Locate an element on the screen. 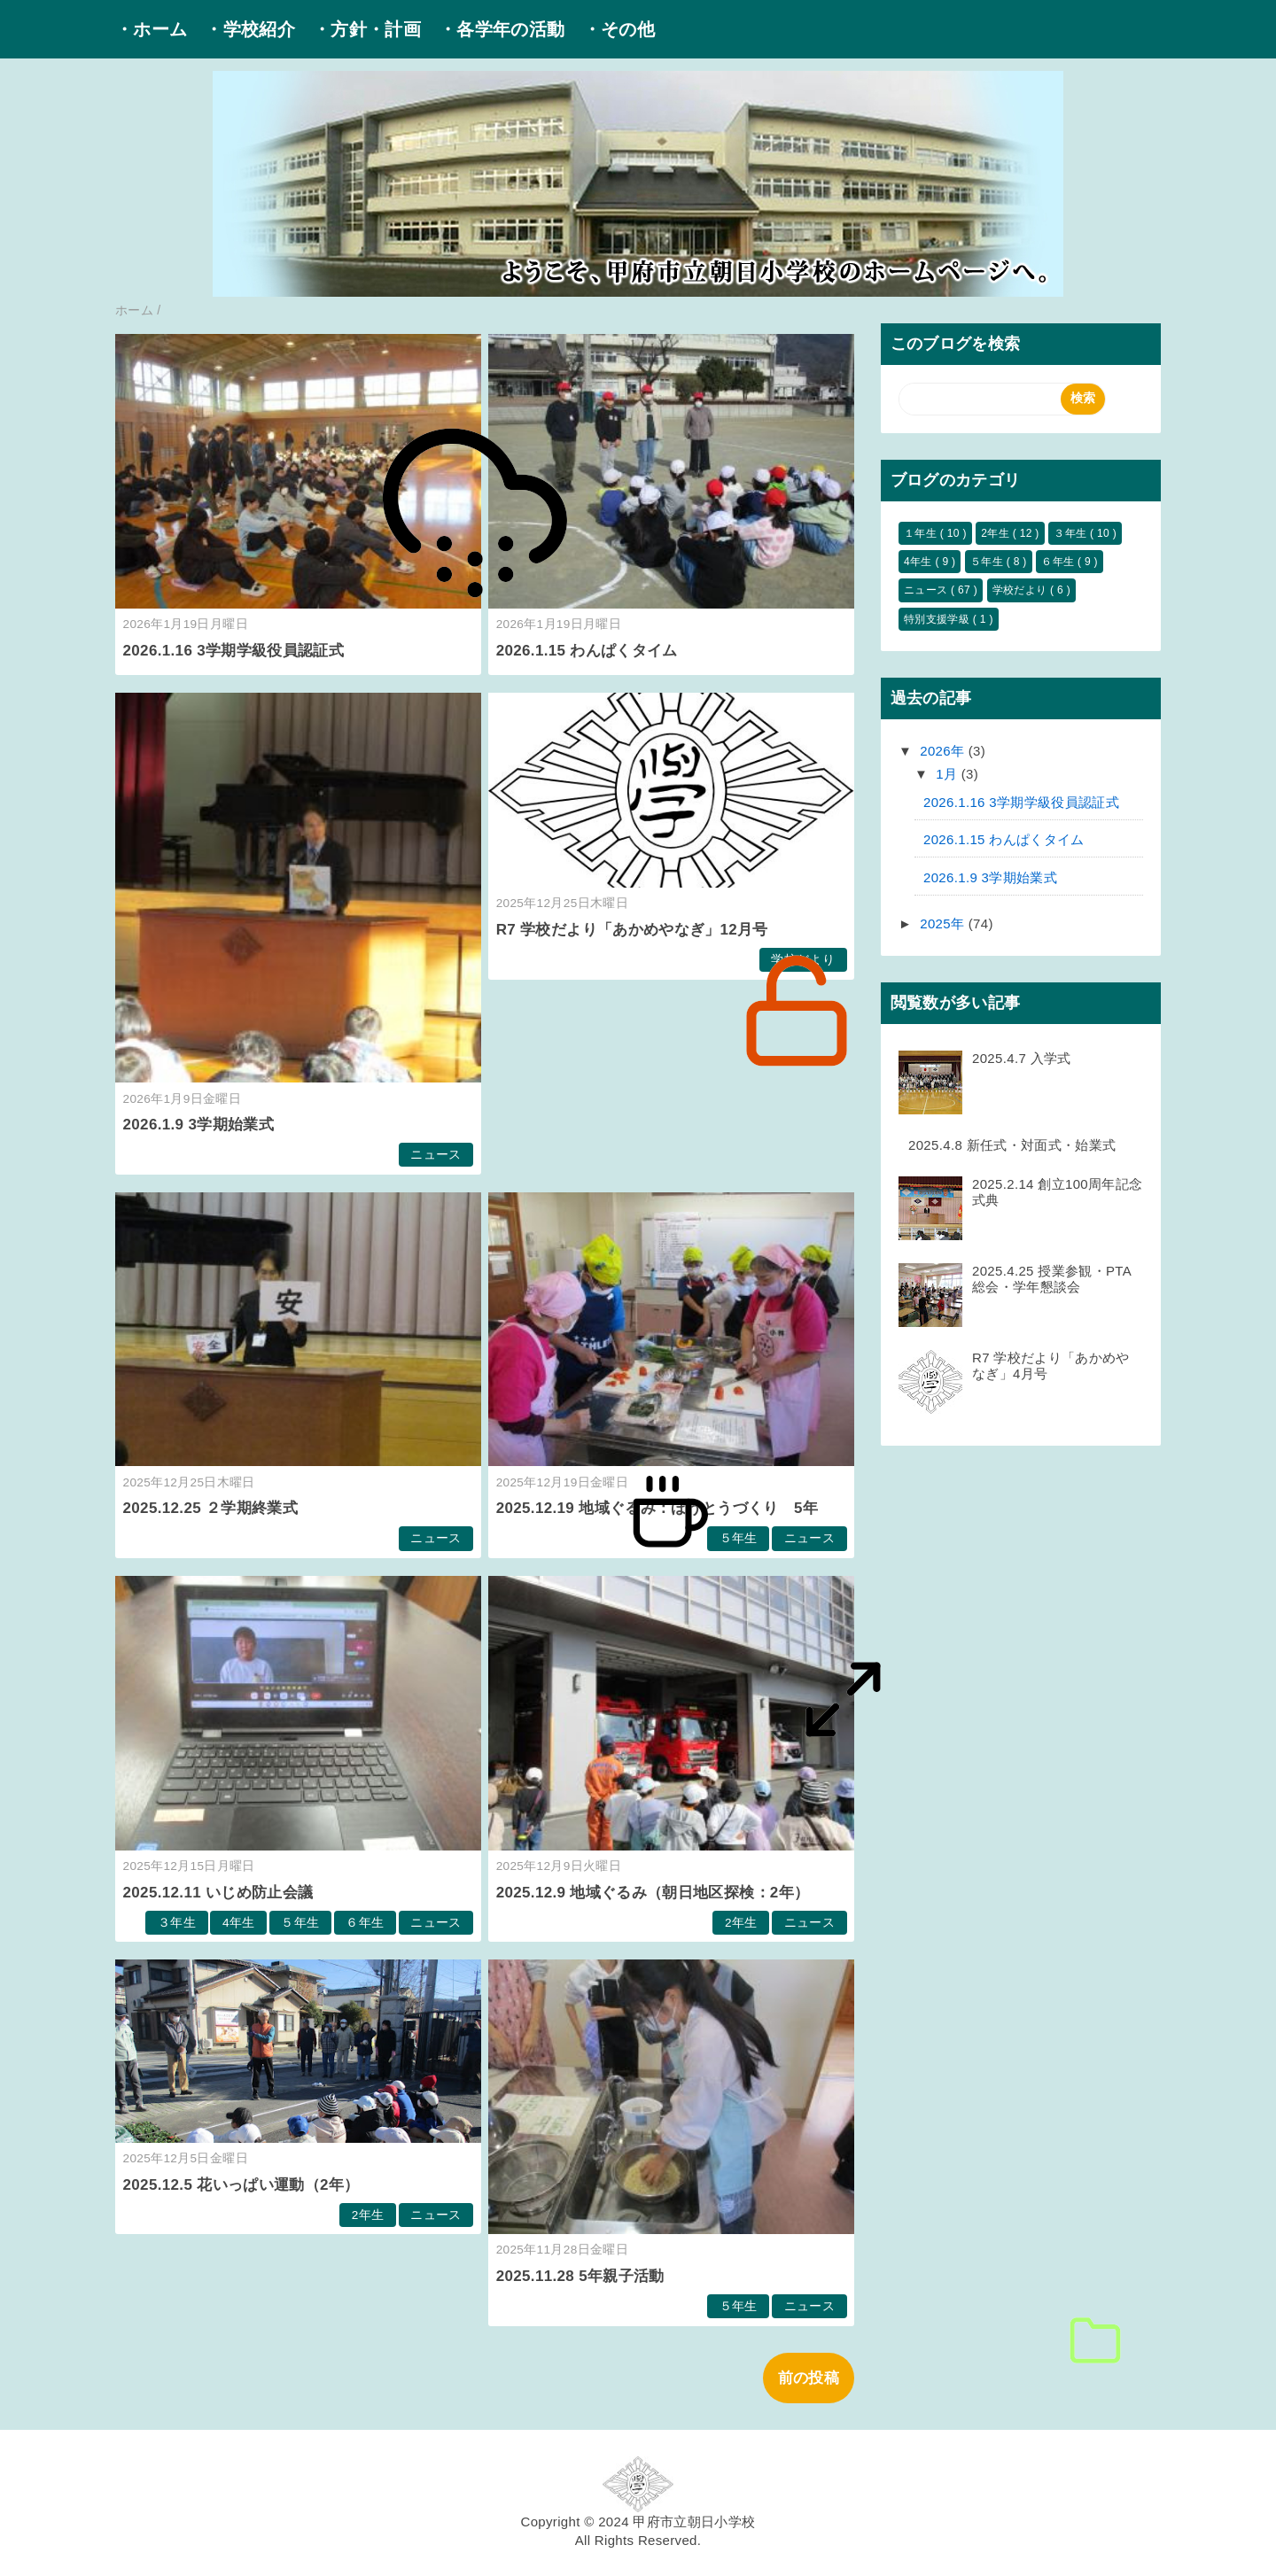 Image resolution: width=1276 pixels, height=2576 pixels. expand content to full screen is located at coordinates (843, 1699).